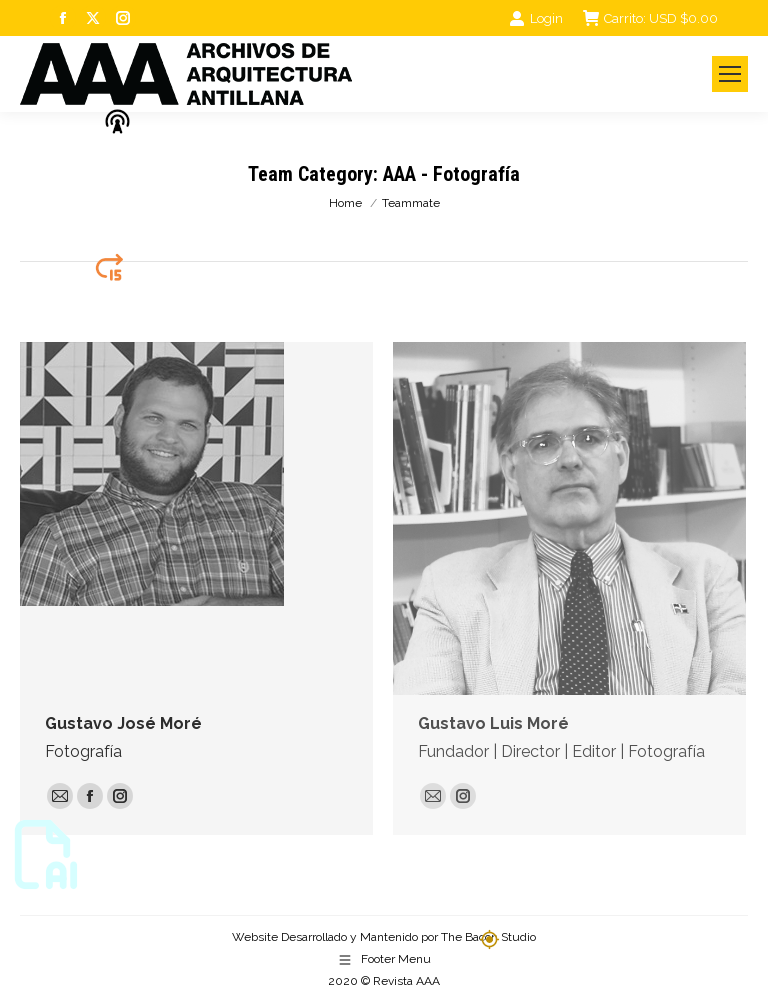  I want to click on skip forward 15 seconds, so click(110, 268).